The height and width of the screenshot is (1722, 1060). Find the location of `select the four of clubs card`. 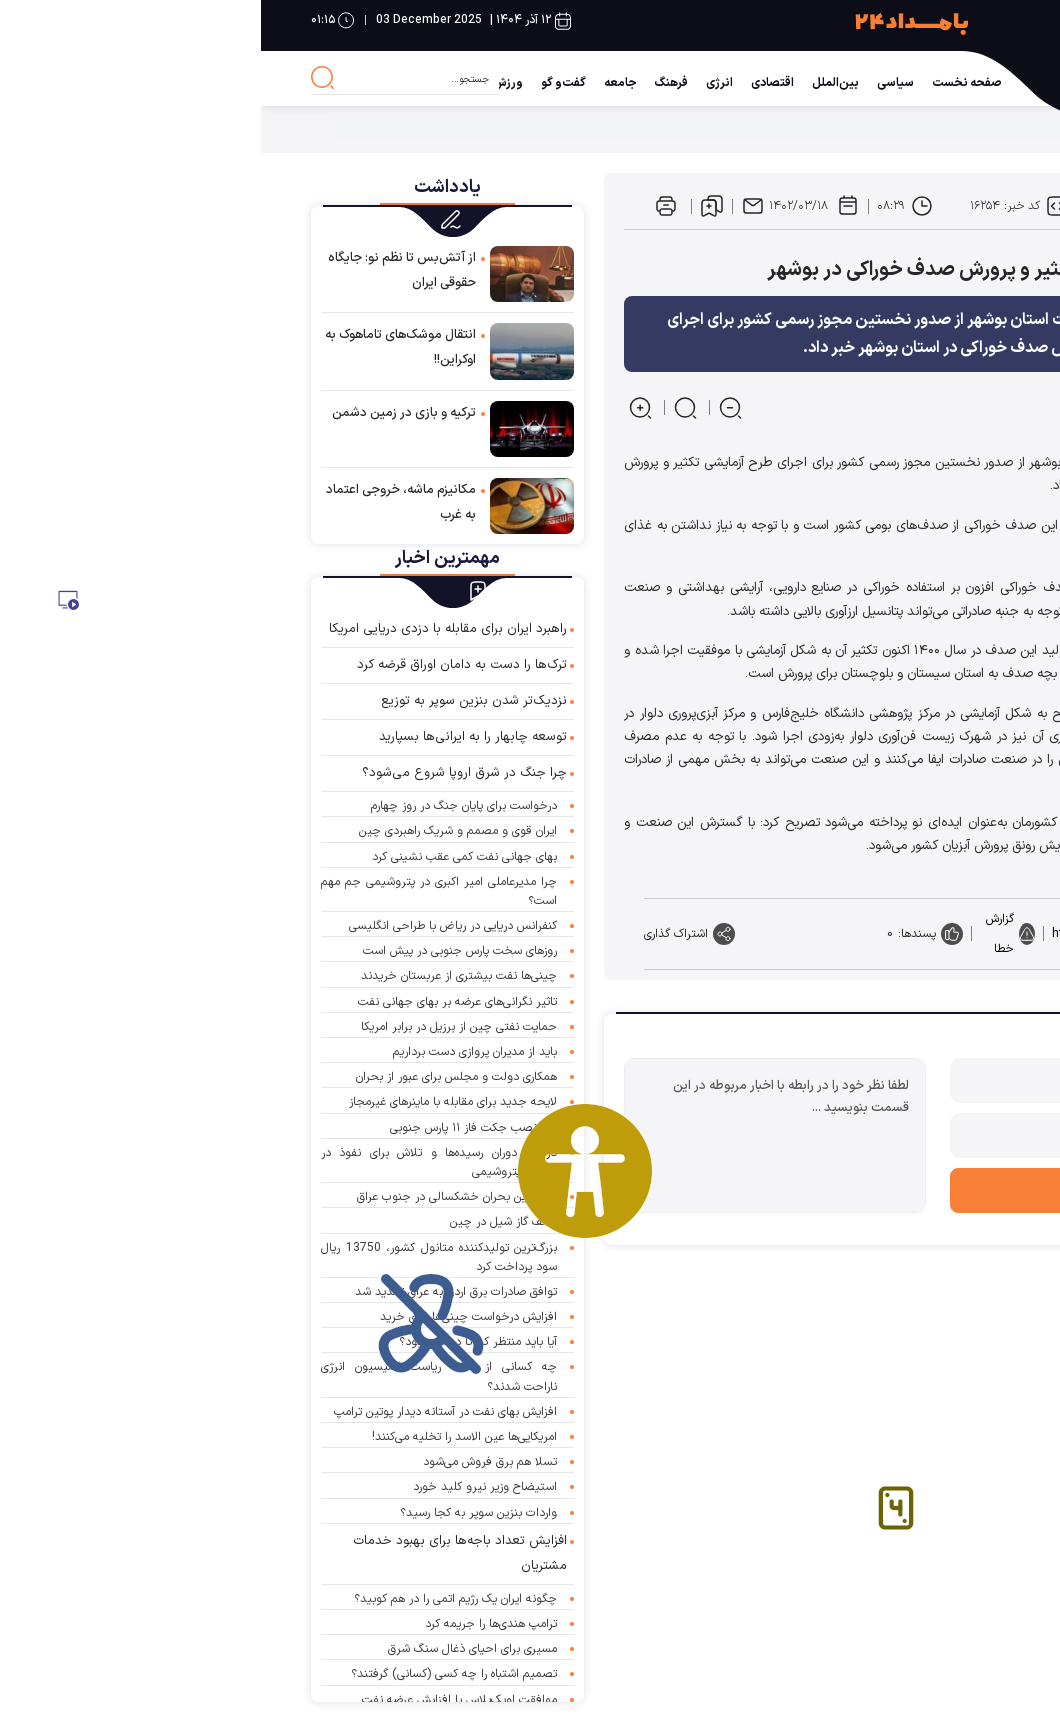

select the four of clubs card is located at coordinates (896, 1508).